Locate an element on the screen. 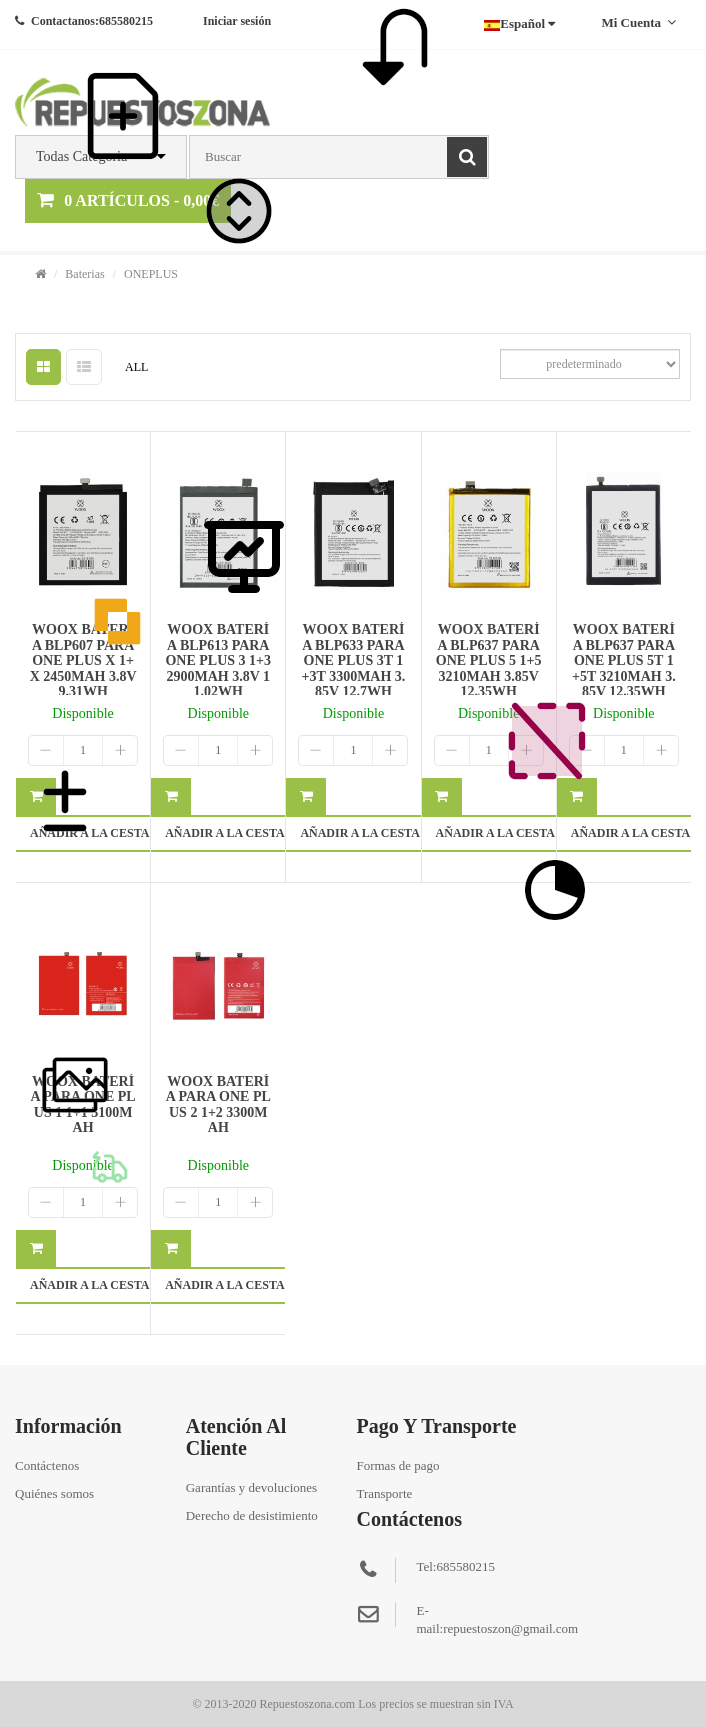 The height and width of the screenshot is (1727, 706). view photo gallery is located at coordinates (75, 1085).